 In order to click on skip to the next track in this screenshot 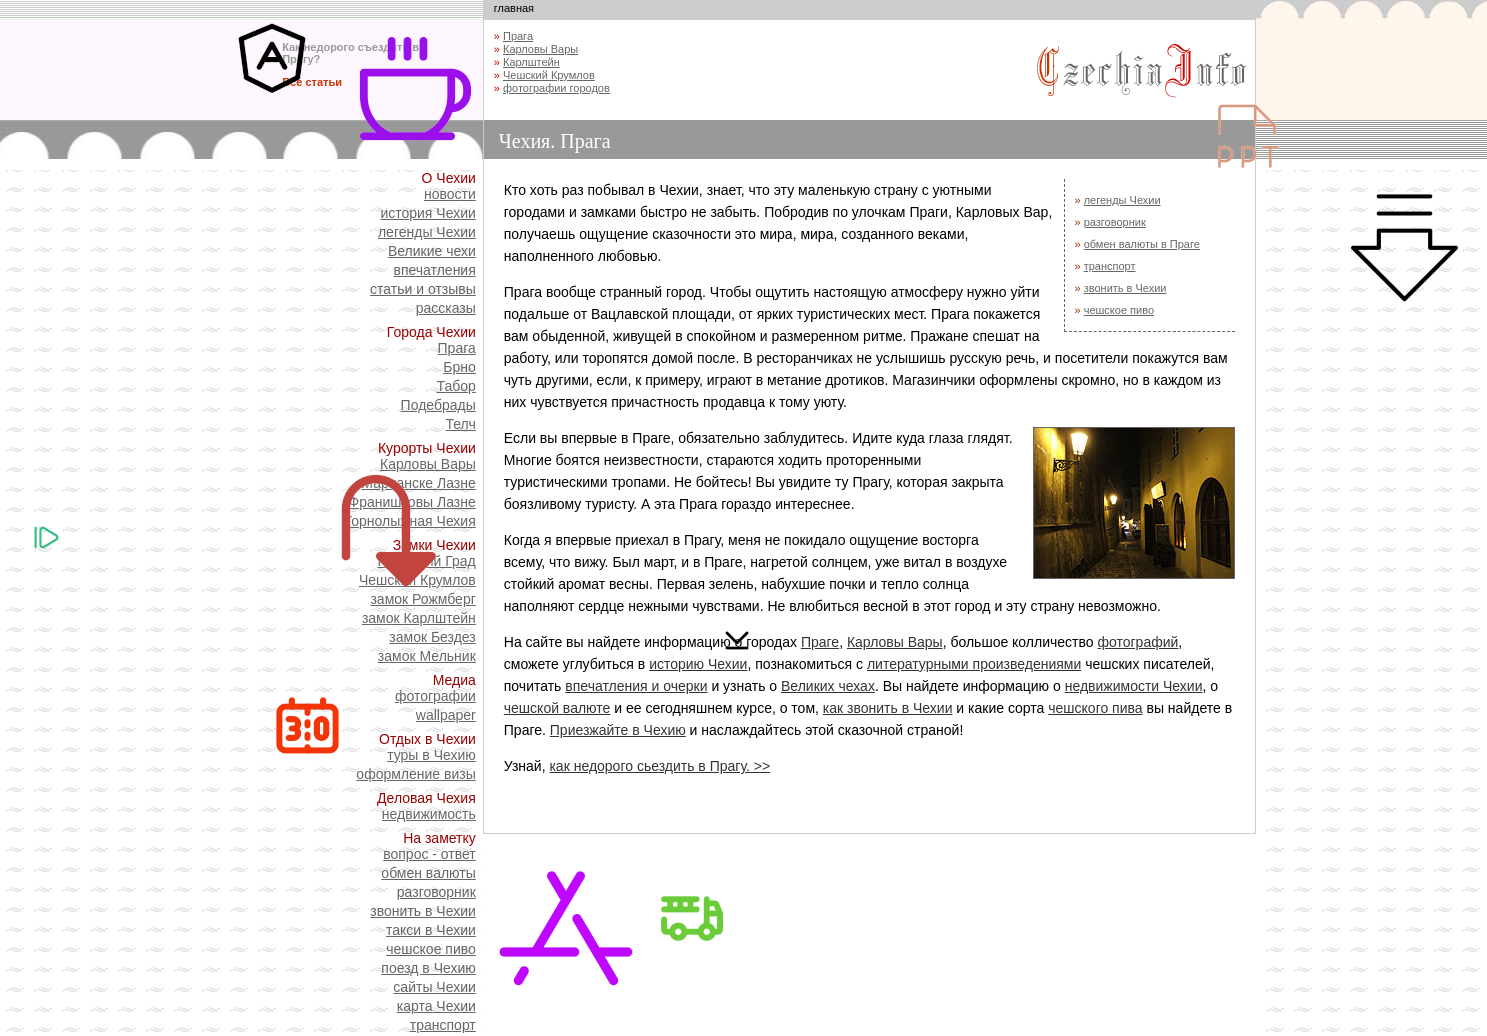, I will do `click(46, 537)`.